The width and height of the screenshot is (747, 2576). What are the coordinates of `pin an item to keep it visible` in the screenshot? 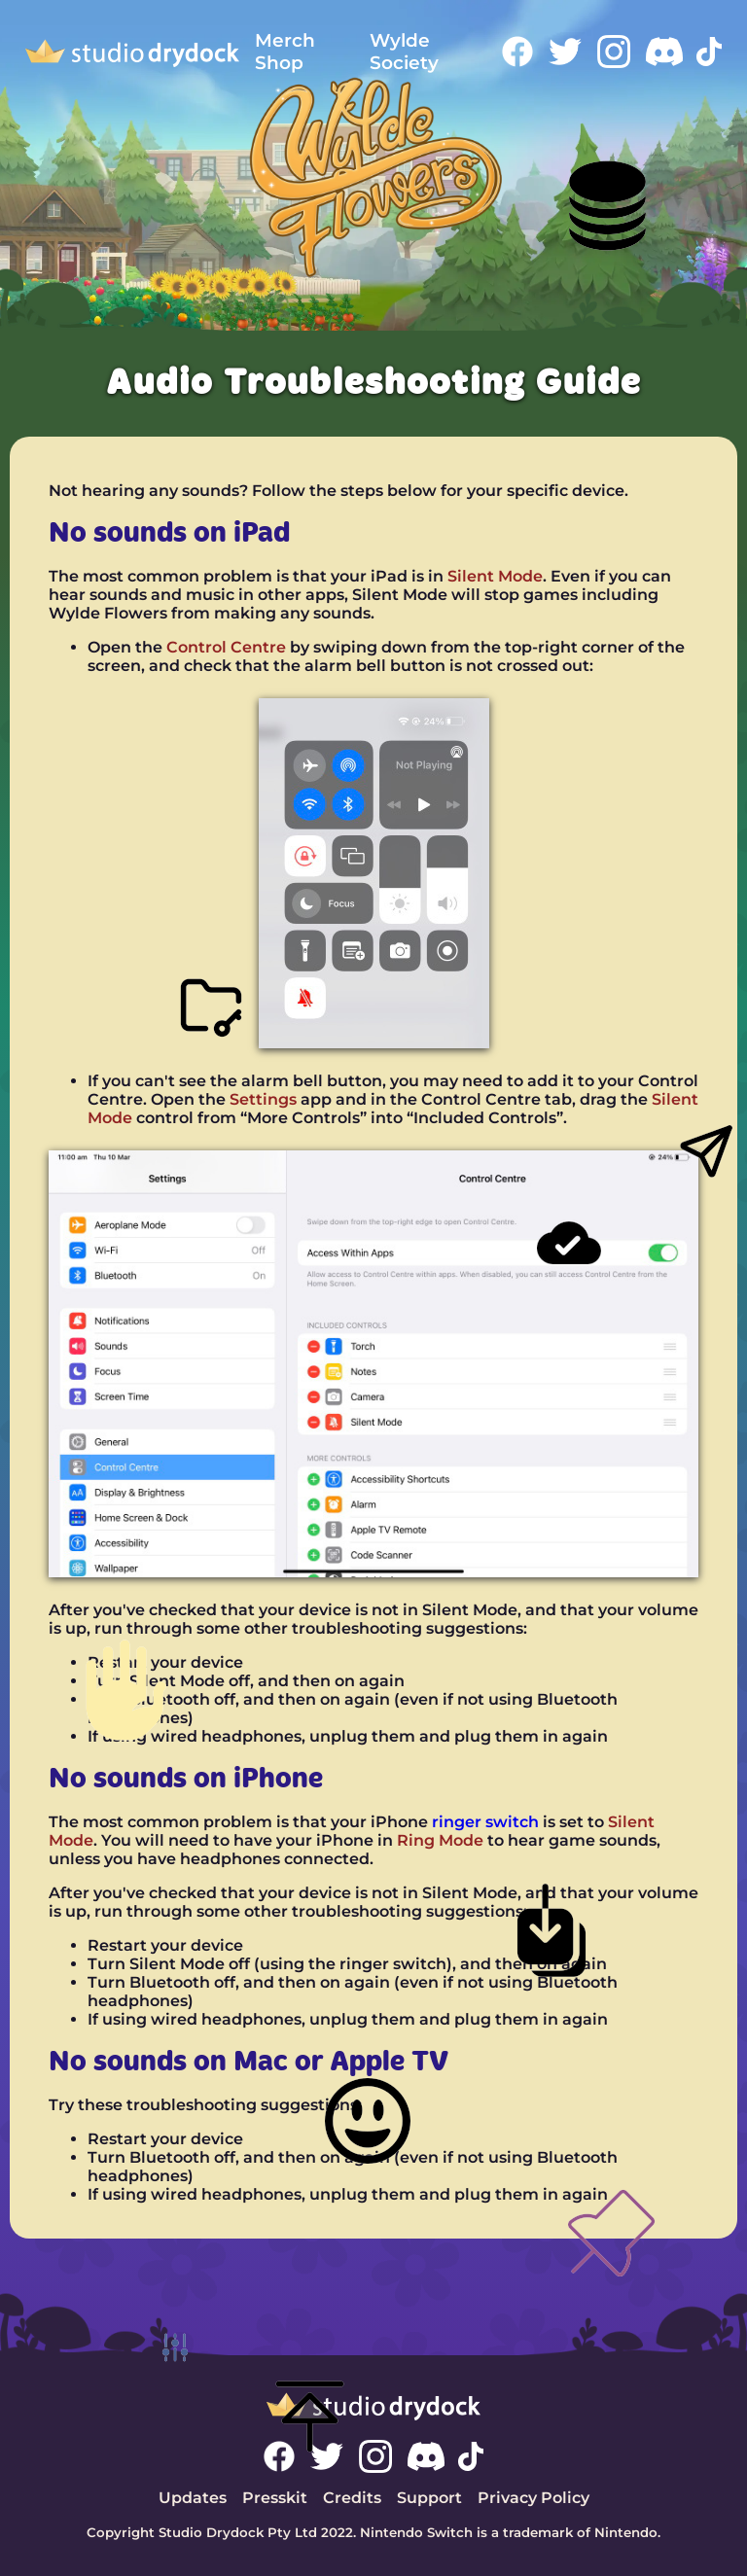 It's located at (608, 2237).